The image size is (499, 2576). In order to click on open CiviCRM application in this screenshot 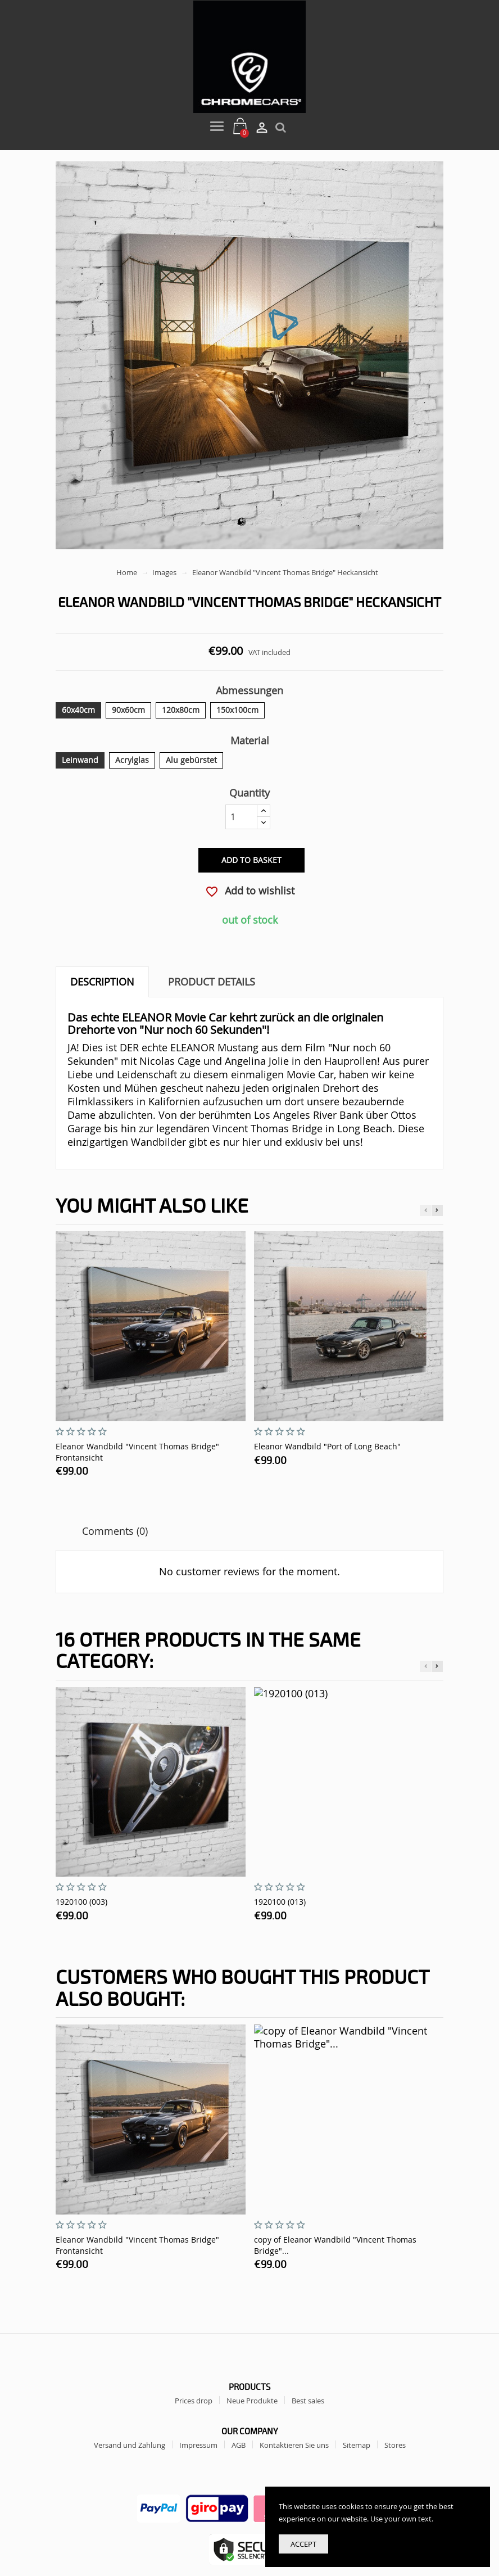, I will do `click(283, 324)`.